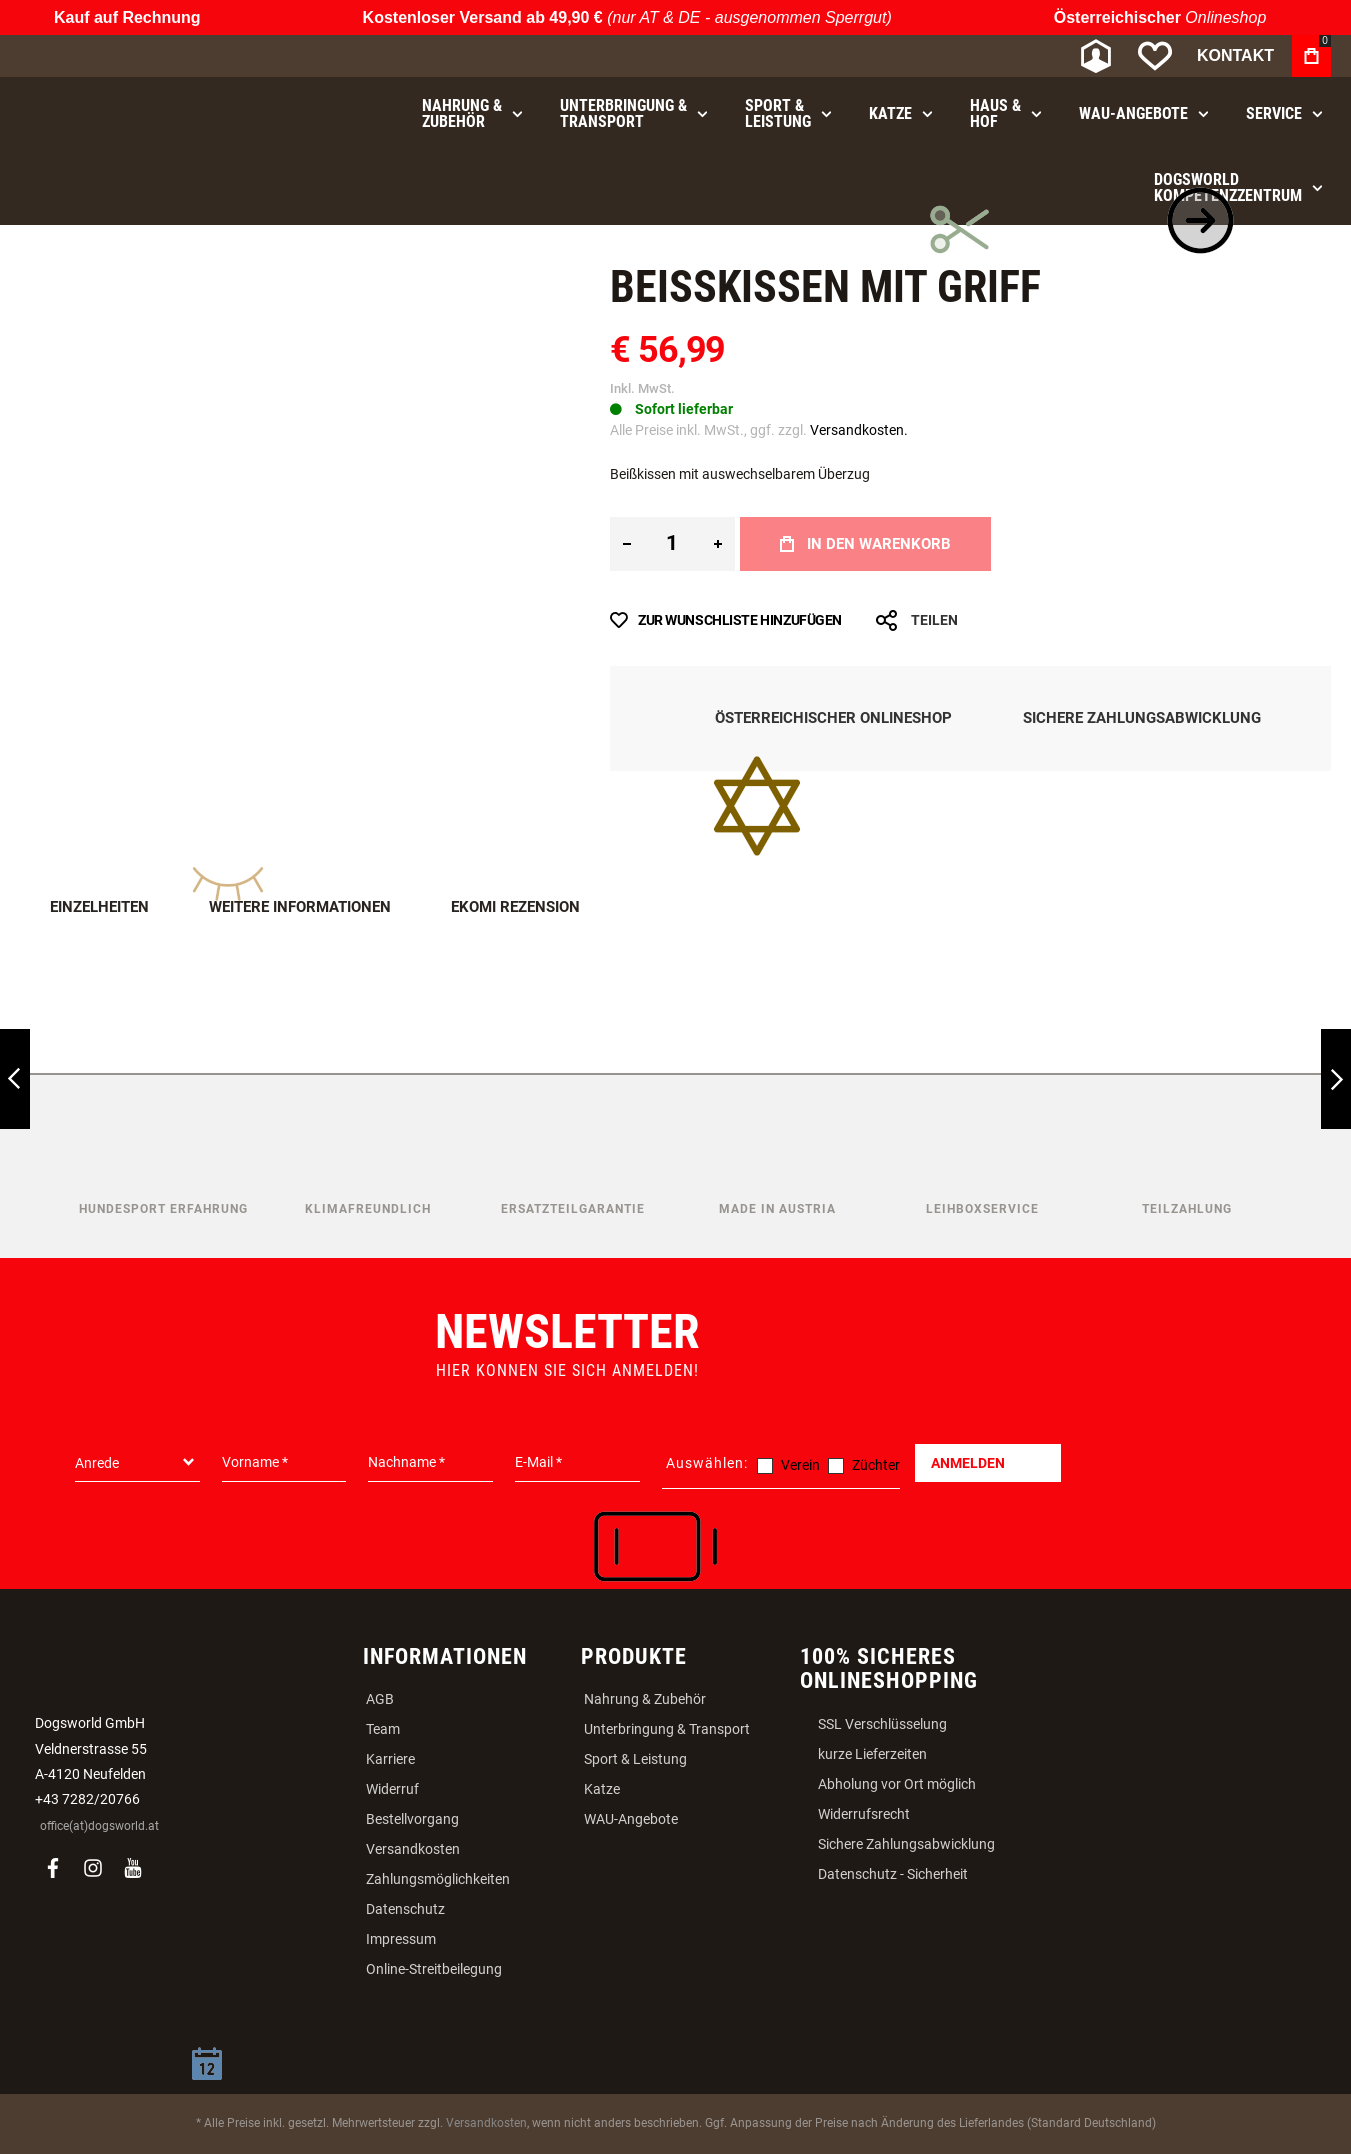 This screenshot has height=2154, width=1351. What do you see at coordinates (757, 806) in the screenshot?
I see `indicates jewish religious content or services` at bounding box center [757, 806].